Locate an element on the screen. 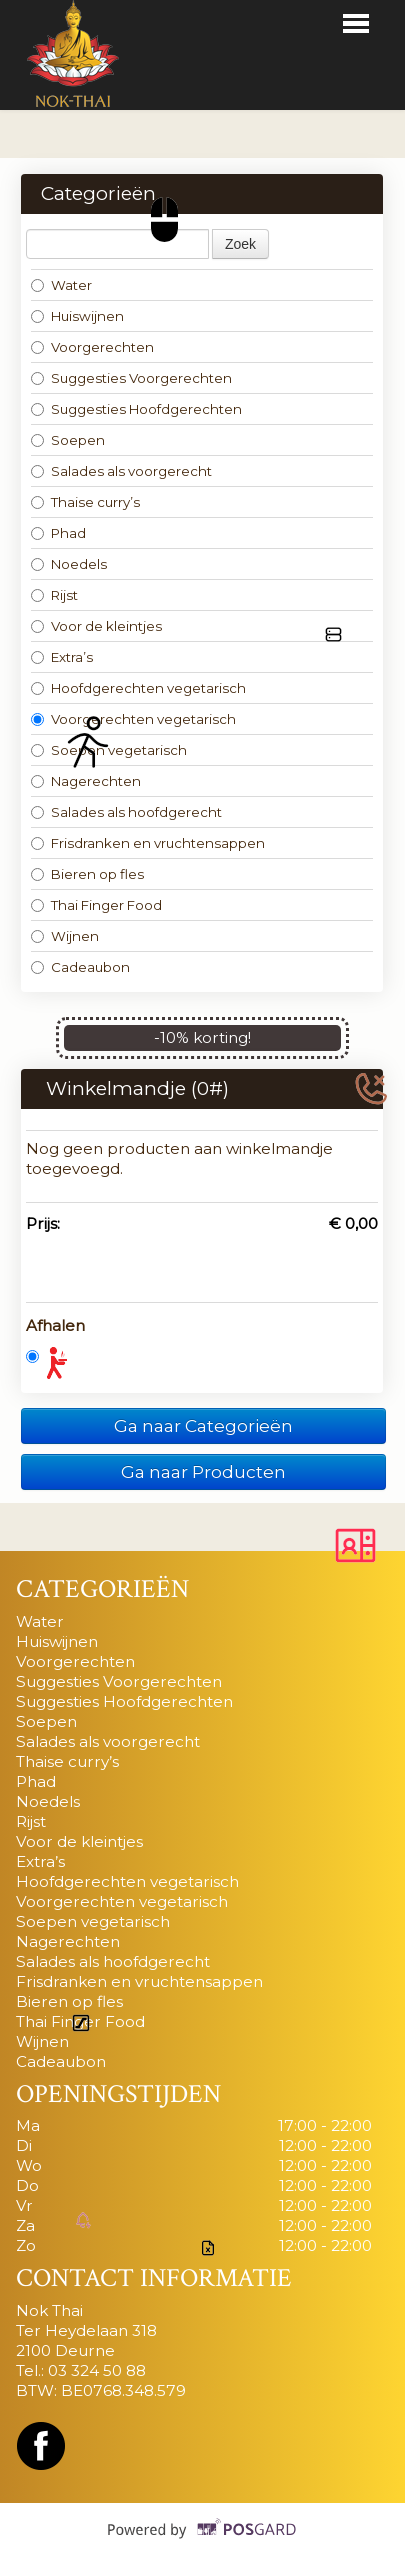  pedestrian or walking directions mode is located at coordinates (88, 742).